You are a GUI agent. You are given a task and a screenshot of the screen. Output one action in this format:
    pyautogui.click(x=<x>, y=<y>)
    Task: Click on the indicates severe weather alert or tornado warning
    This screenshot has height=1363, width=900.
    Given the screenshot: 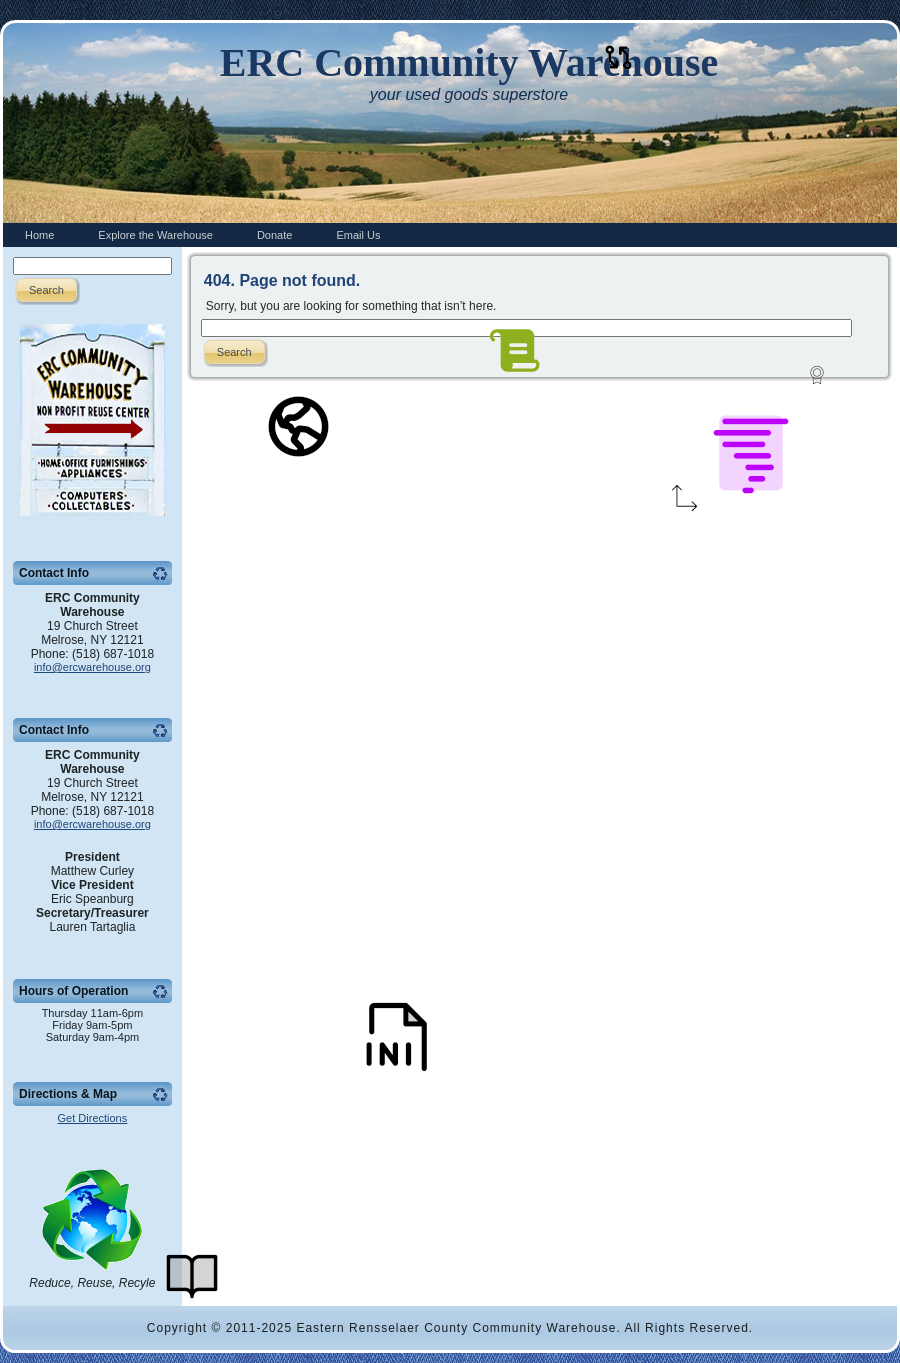 What is the action you would take?
    pyautogui.click(x=751, y=453)
    